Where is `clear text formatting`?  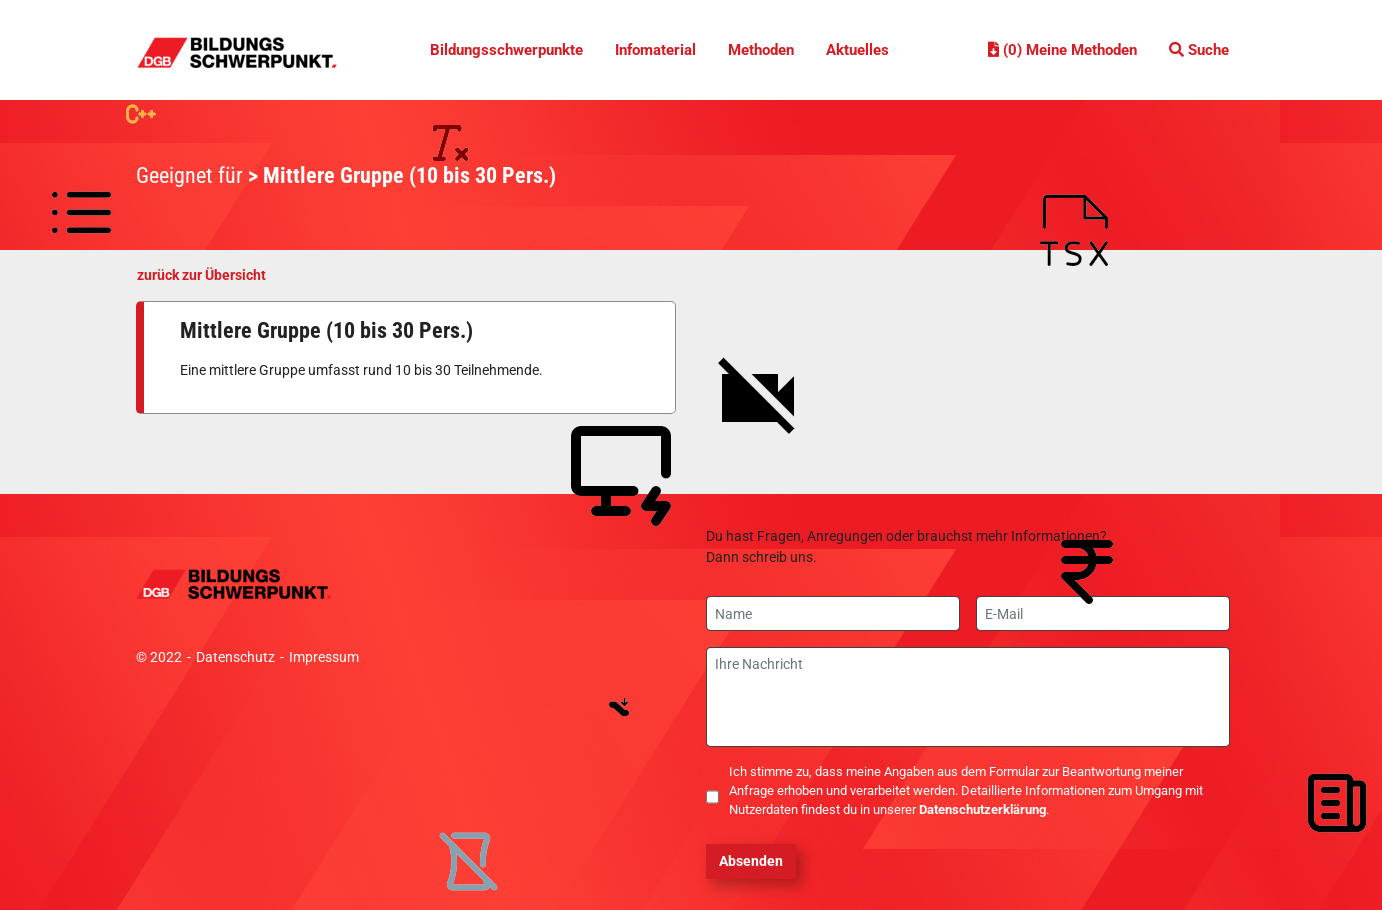 clear text formatting is located at coordinates (446, 143).